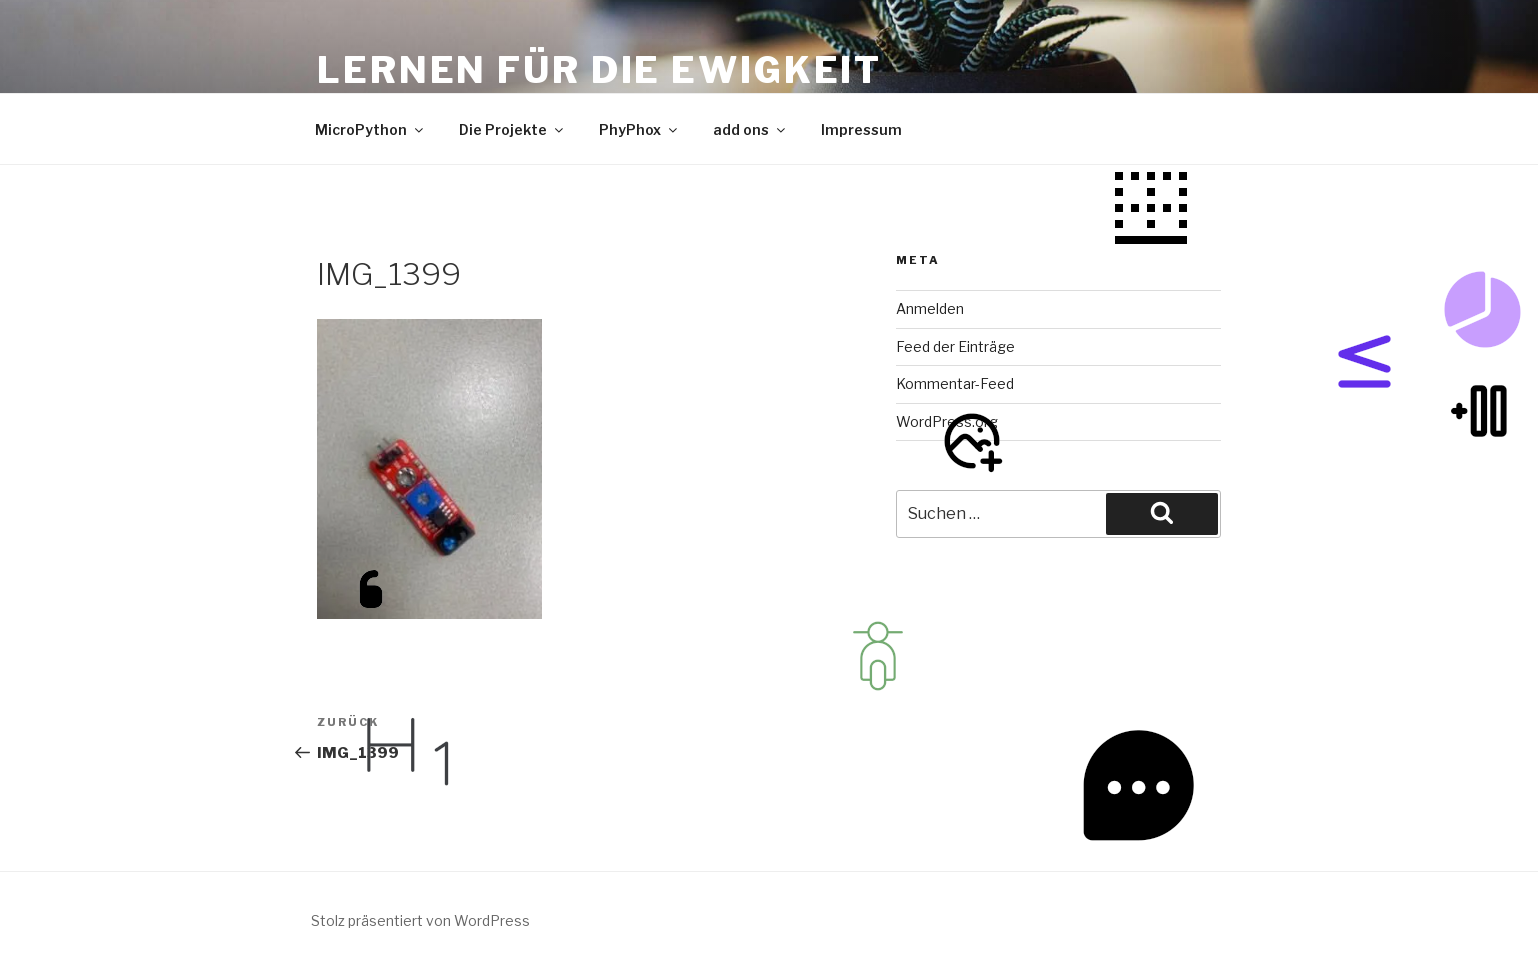 This screenshot has height=967, width=1538. What do you see at coordinates (1483, 411) in the screenshot?
I see `add a new column to the left` at bounding box center [1483, 411].